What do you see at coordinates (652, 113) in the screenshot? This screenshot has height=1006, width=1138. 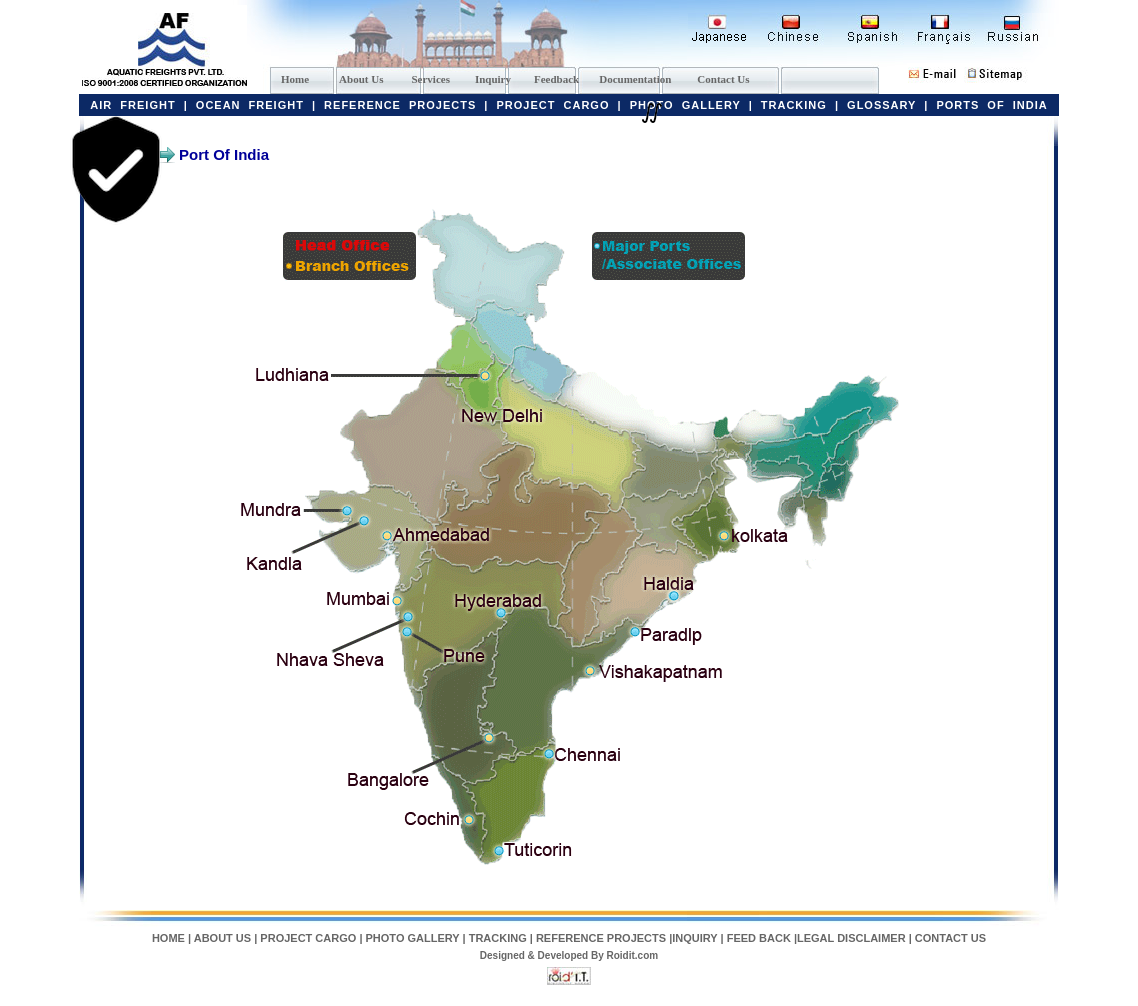 I see `access integral calculus tools` at bounding box center [652, 113].